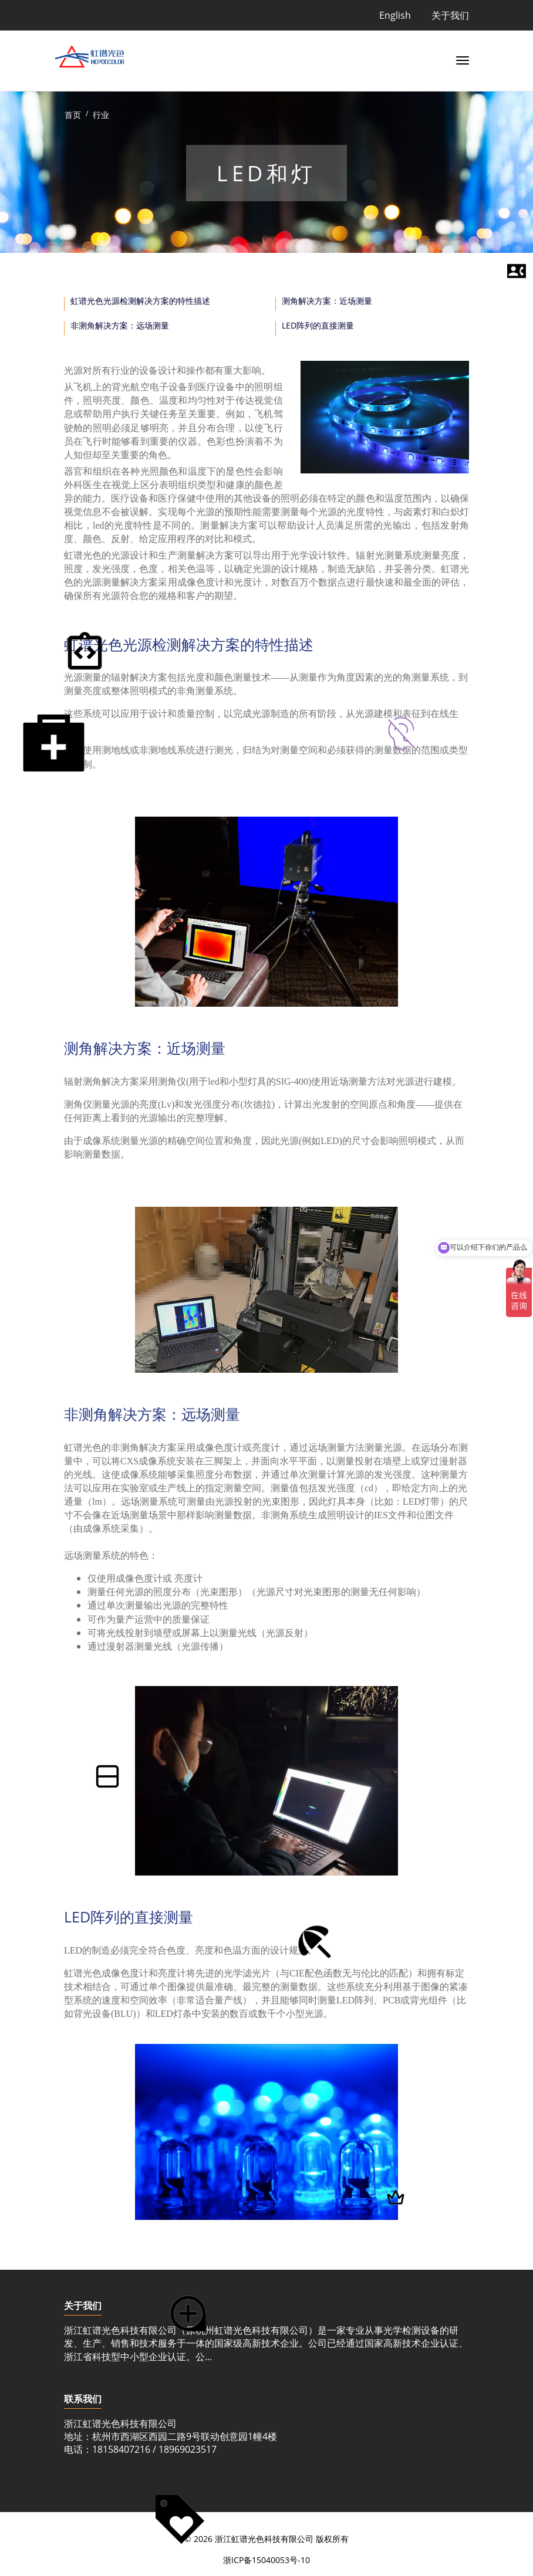 The image size is (533, 2576). What do you see at coordinates (315, 1942) in the screenshot?
I see `access beach or vacation-related features` at bounding box center [315, 1942].